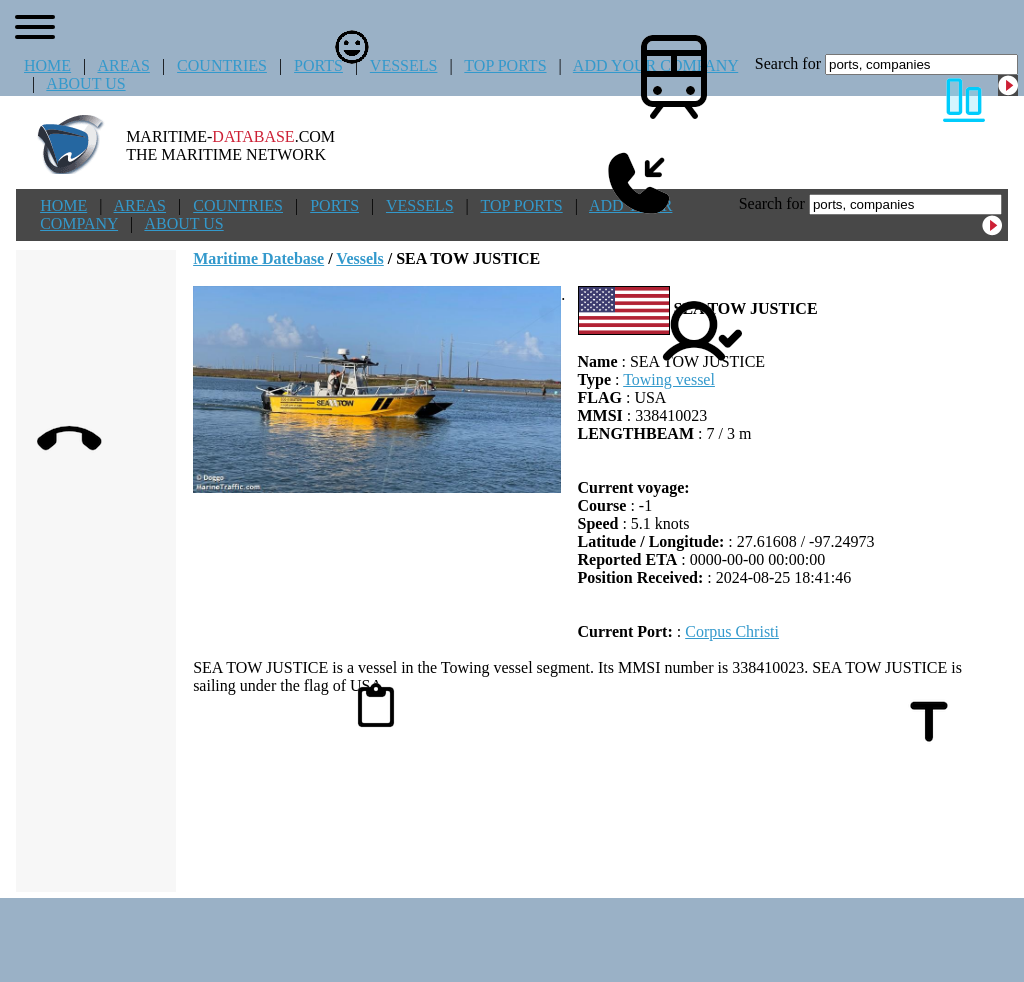 The height and width of the screenshot is (982, 1024). What do you see at coordinates (69, 439) in the screenshot?
I see `end the current phone call` at bounding box center [69, 439].